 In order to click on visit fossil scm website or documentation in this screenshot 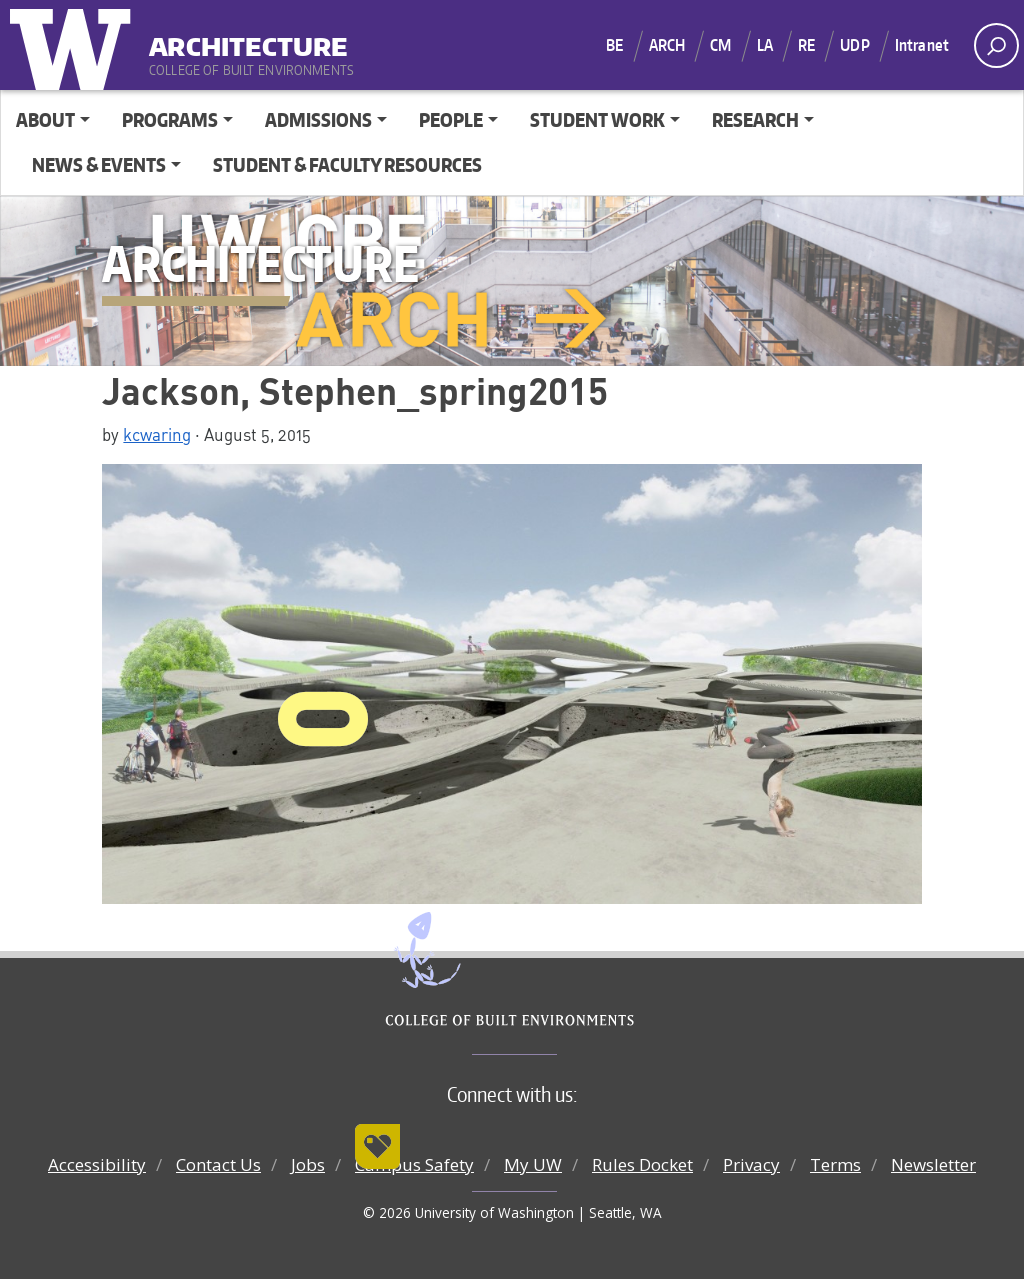, I will do `click(427, 950)`.